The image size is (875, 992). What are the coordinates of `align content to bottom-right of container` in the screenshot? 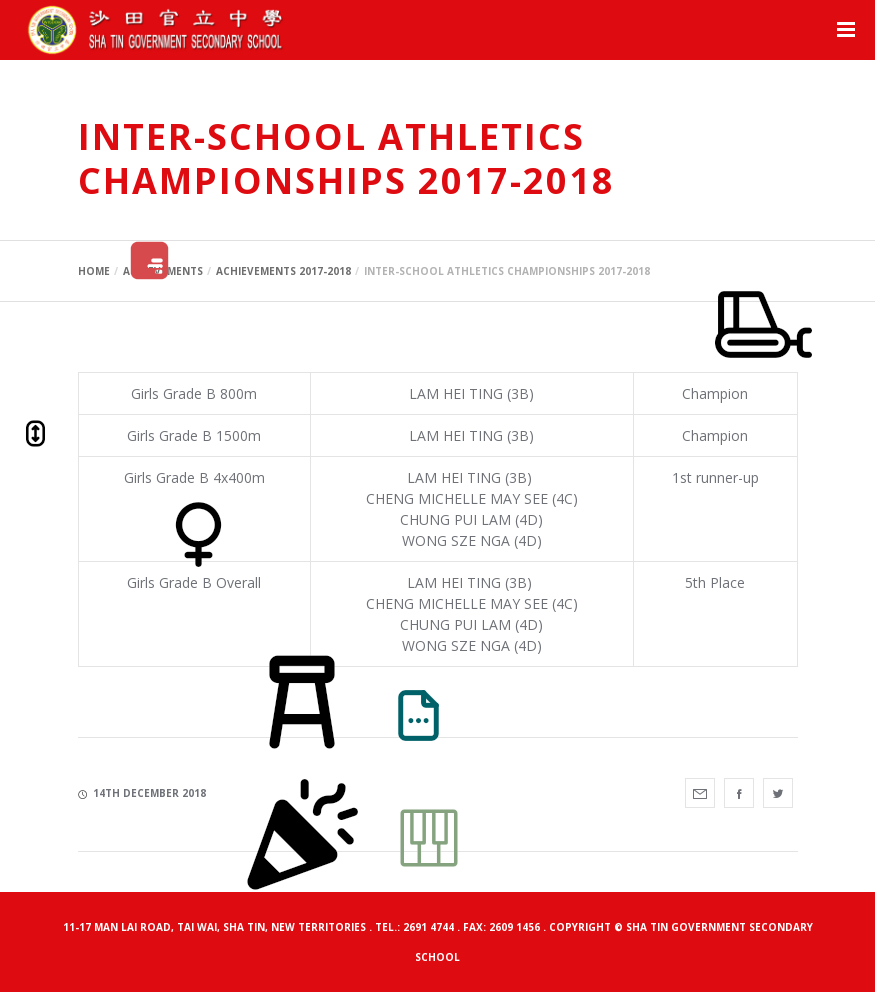 It's located at (149, 260).